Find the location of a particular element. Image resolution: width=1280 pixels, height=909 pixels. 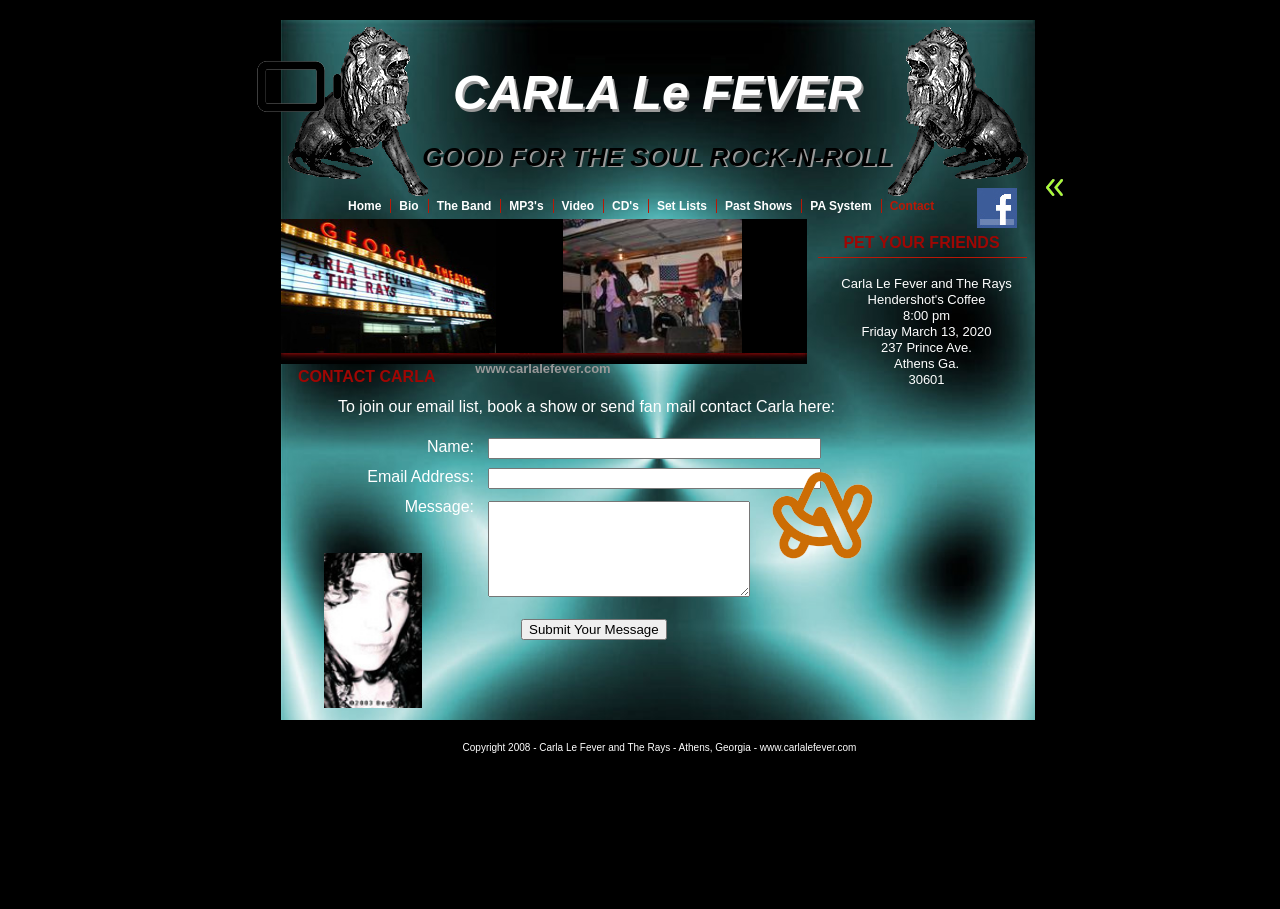

go back to previous screen is located at coordinates (1054, 187).